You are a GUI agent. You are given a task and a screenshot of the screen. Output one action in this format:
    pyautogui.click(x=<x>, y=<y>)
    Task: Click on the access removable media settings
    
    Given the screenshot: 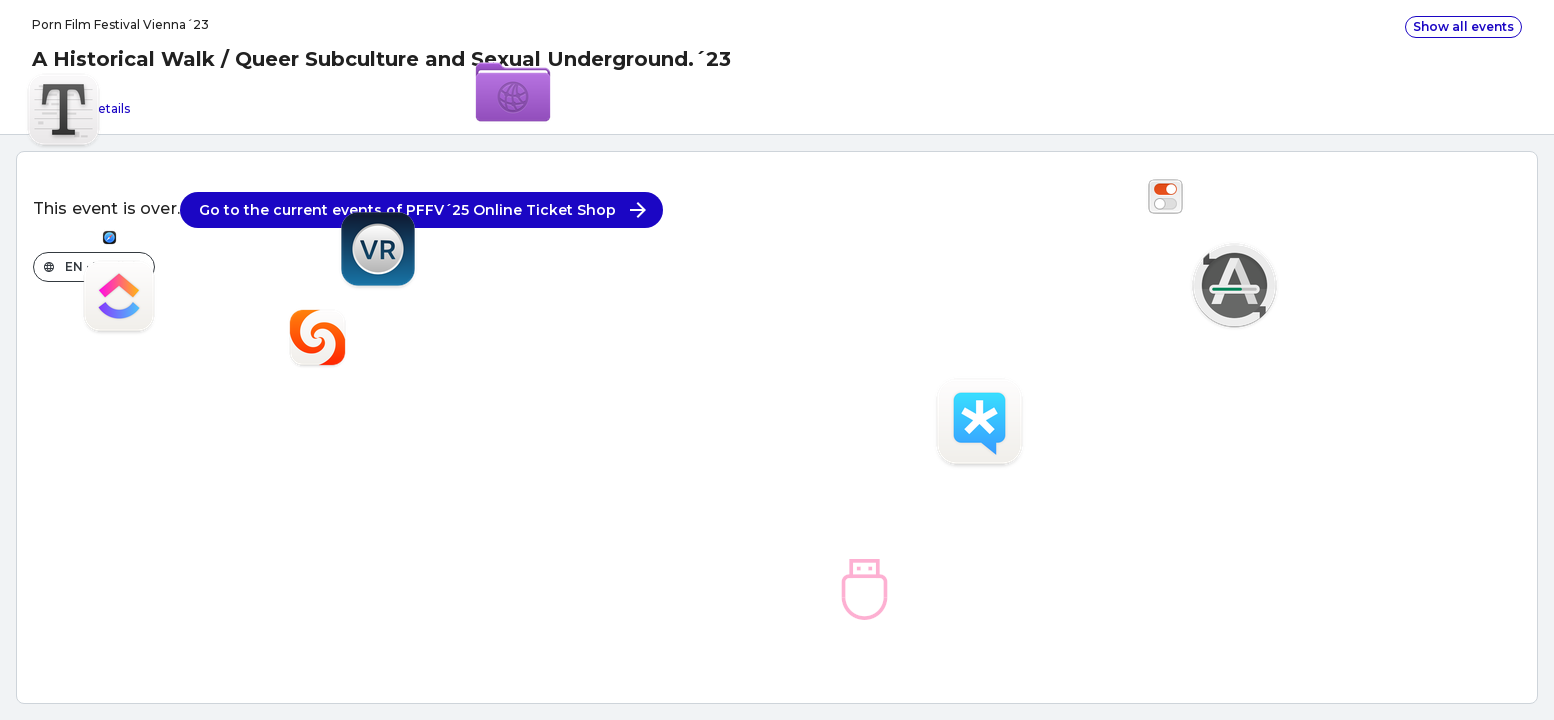 What is the action you would take?
    pyautogui.click(x=864, y=589)
    